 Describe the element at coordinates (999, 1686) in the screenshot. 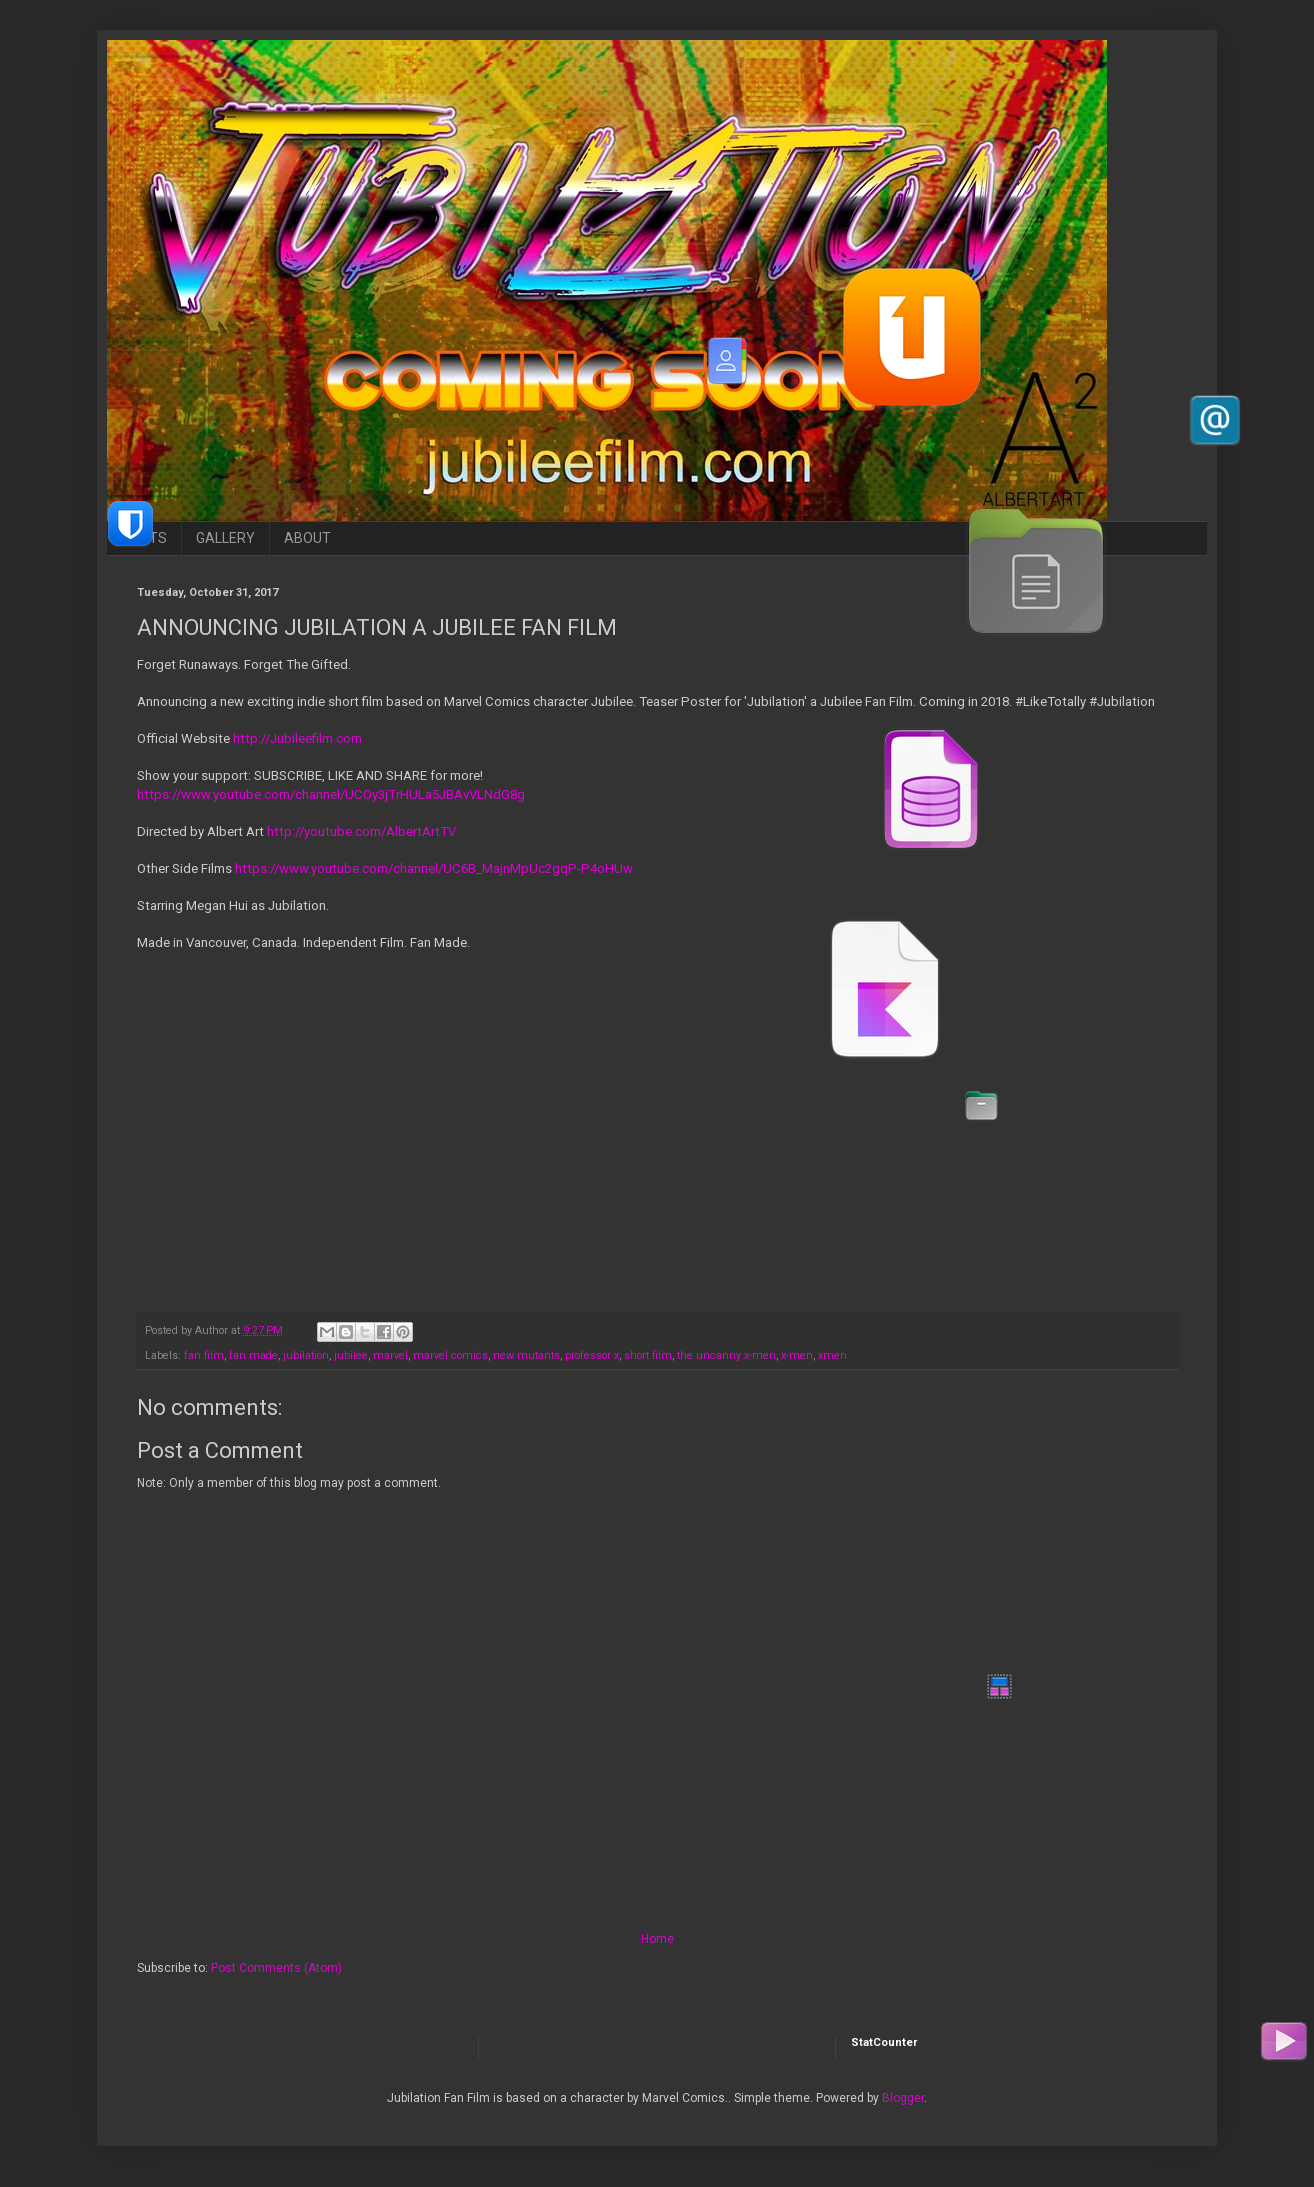

I see `select all items in the current view` at that location.